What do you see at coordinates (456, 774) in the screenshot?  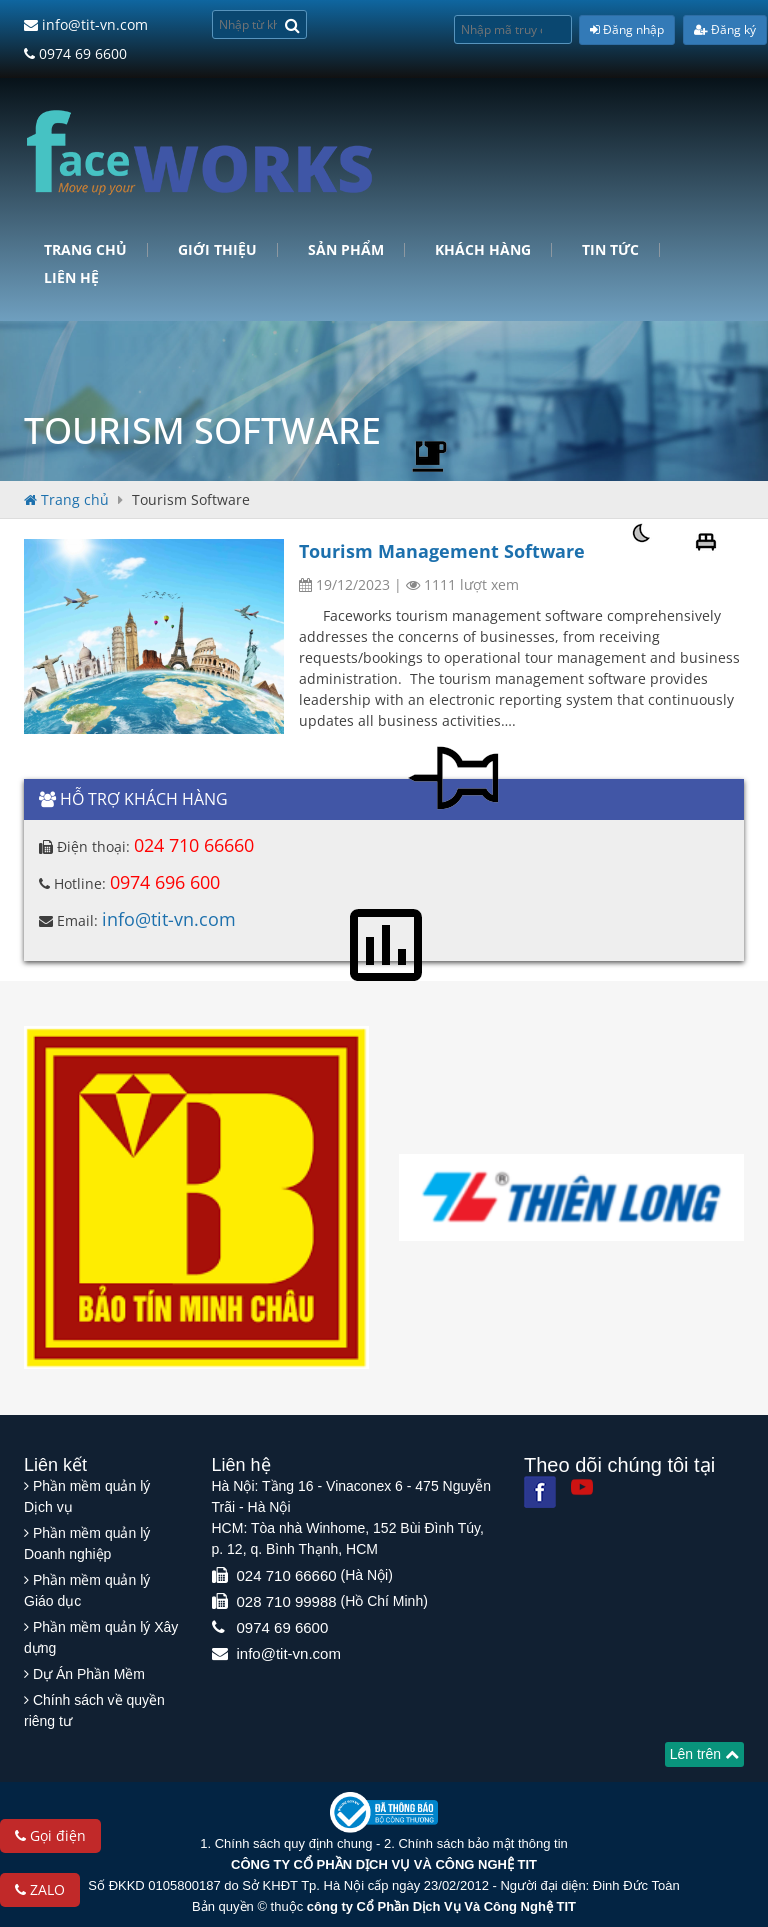 I see `pin an item to keep it visible` at bounding box center [456, 774].